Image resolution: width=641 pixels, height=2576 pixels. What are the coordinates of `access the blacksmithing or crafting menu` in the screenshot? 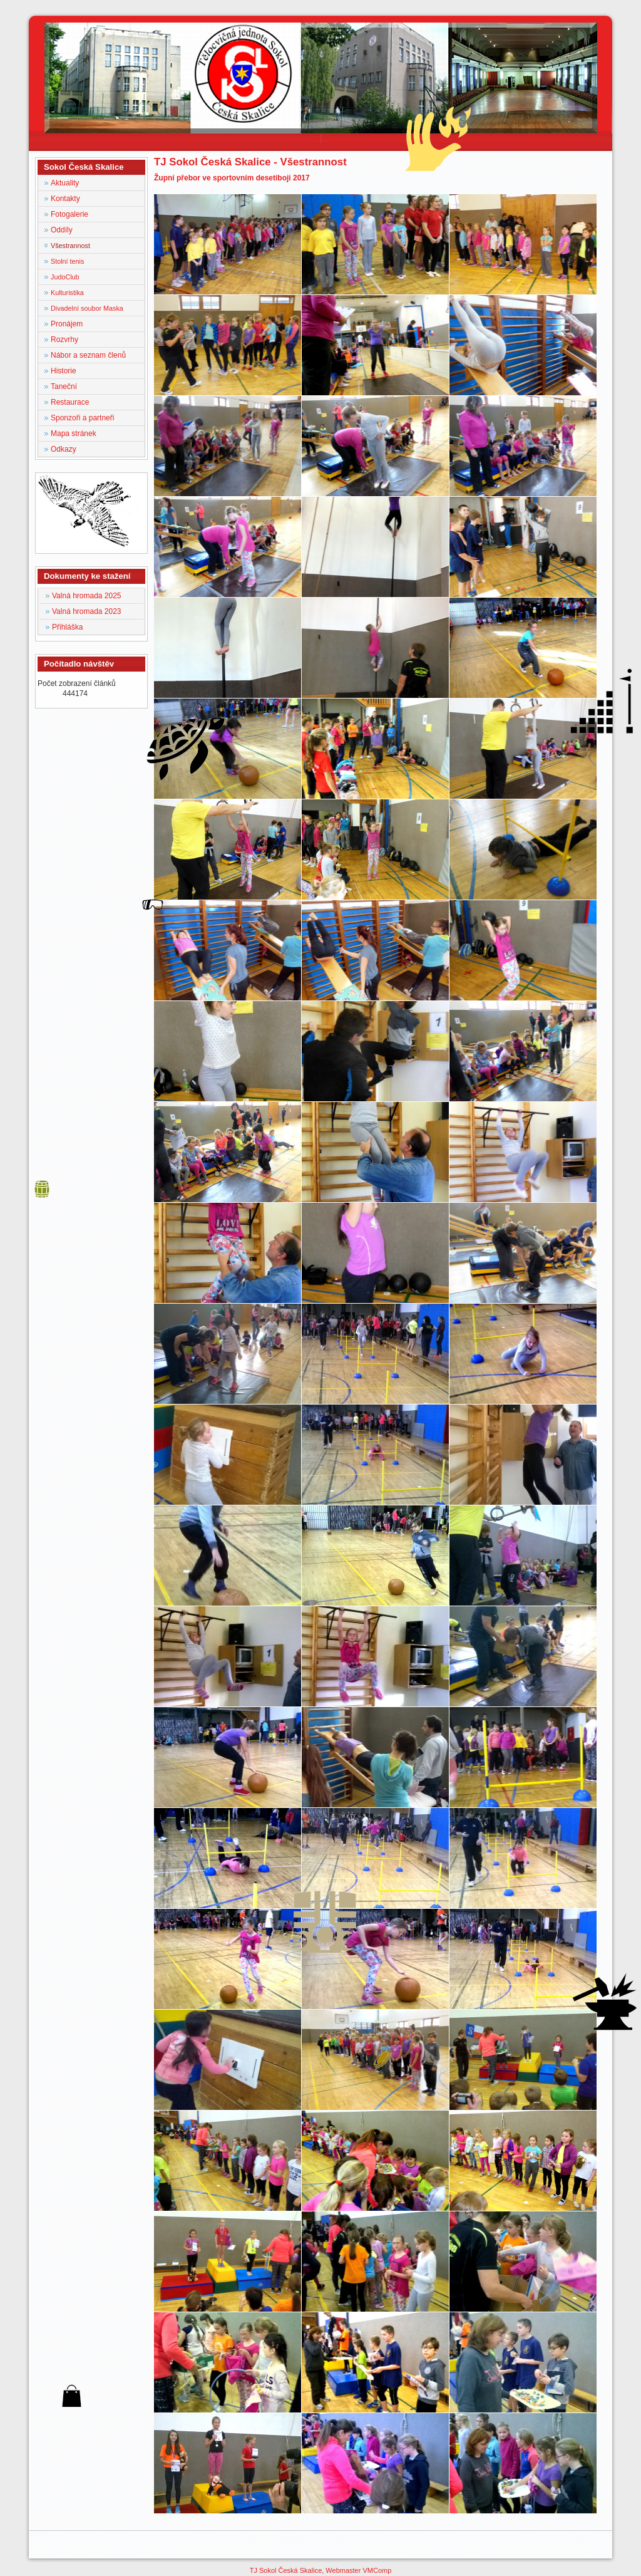 It's located at (605, 1998).